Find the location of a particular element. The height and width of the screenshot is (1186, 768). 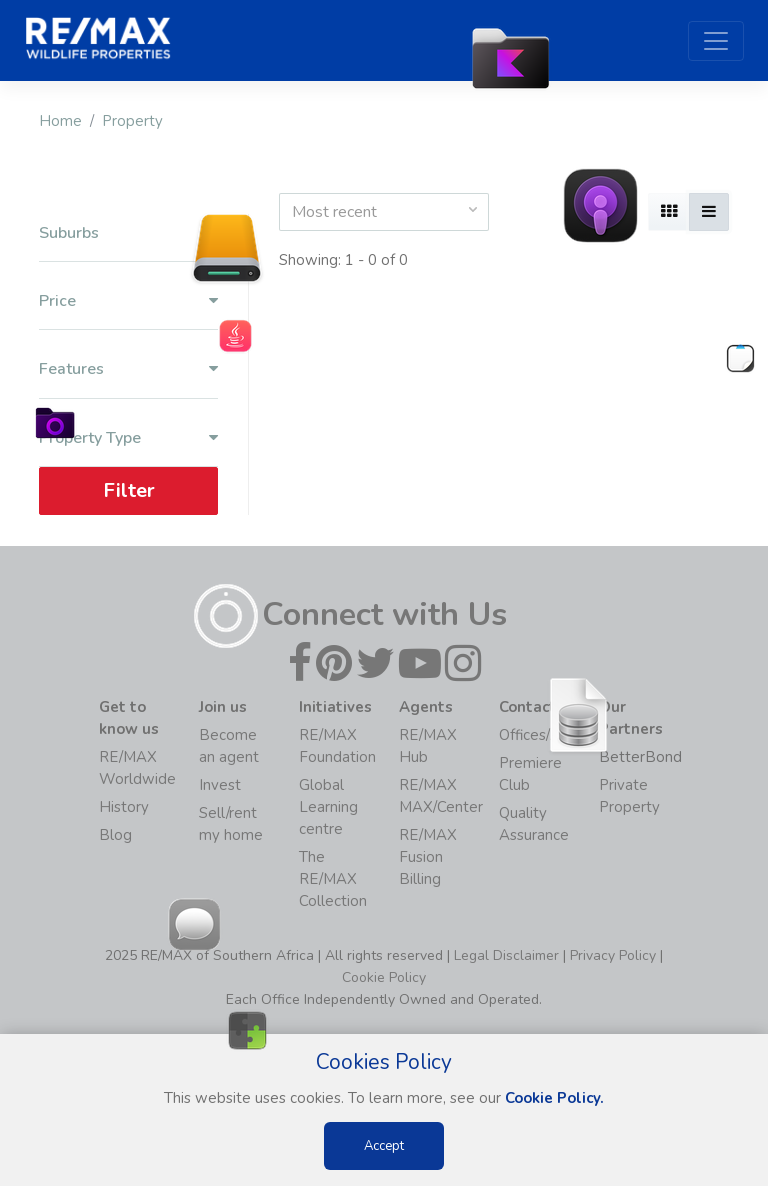

open java application settings is located at coordinates (235, 336).